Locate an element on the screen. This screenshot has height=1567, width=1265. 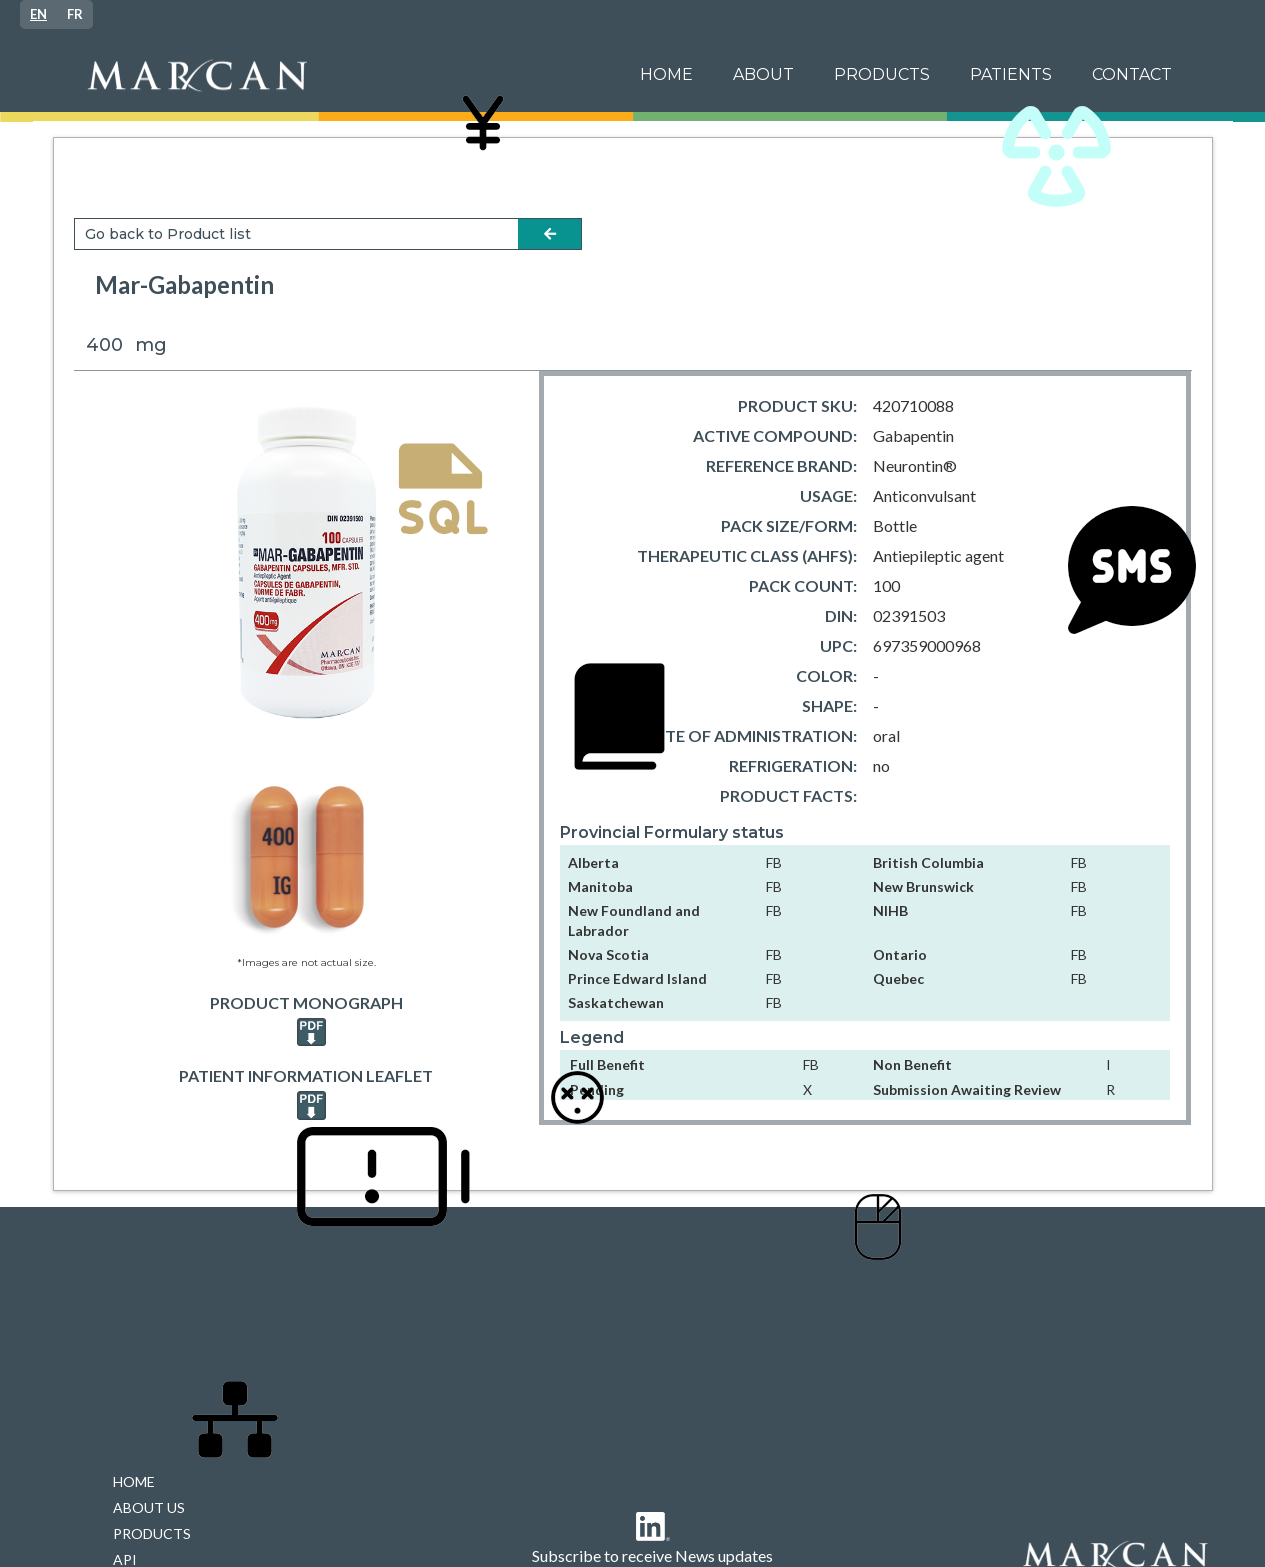
view network connections is located at coordinates (235, 1421).